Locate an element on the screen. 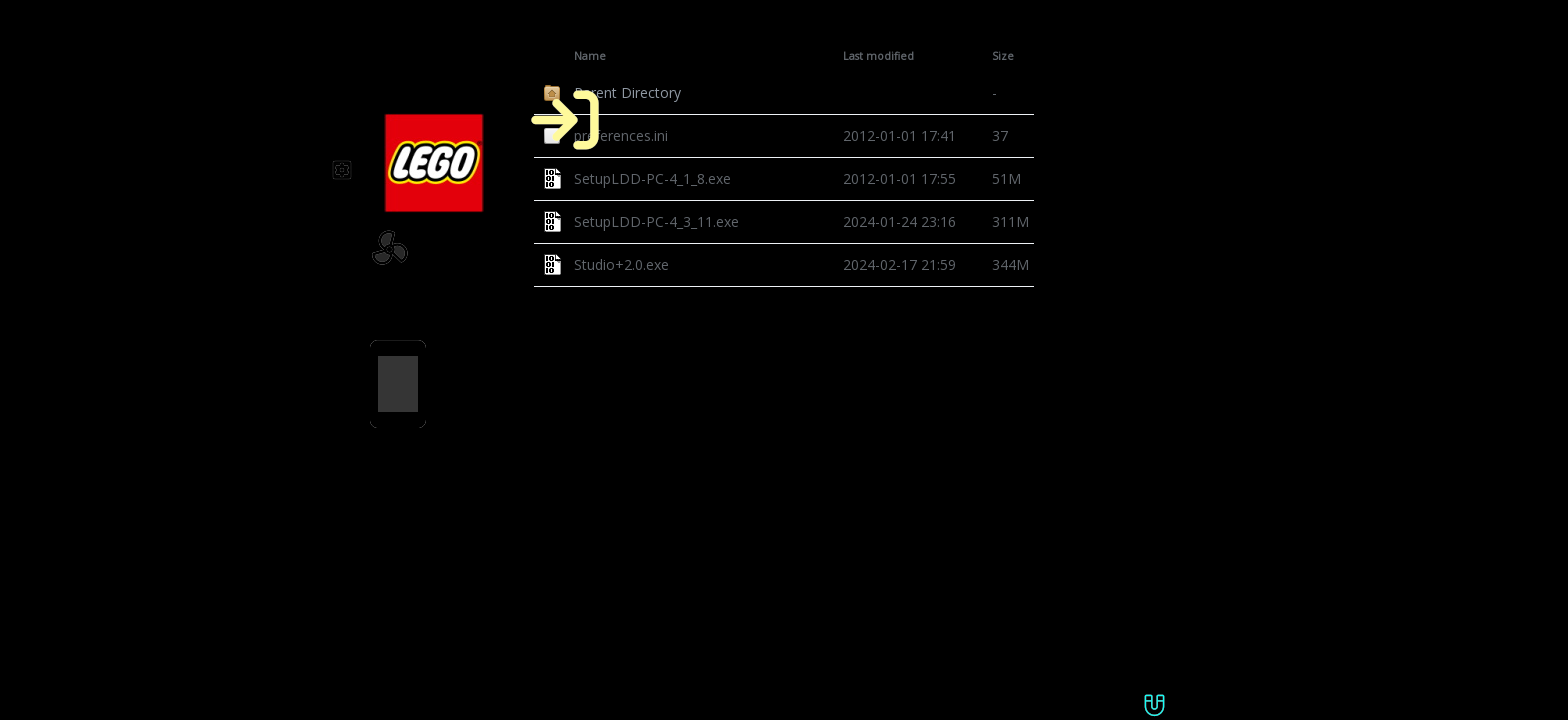  toggle fan or ventilation settings is located at coordinates (389, 249).